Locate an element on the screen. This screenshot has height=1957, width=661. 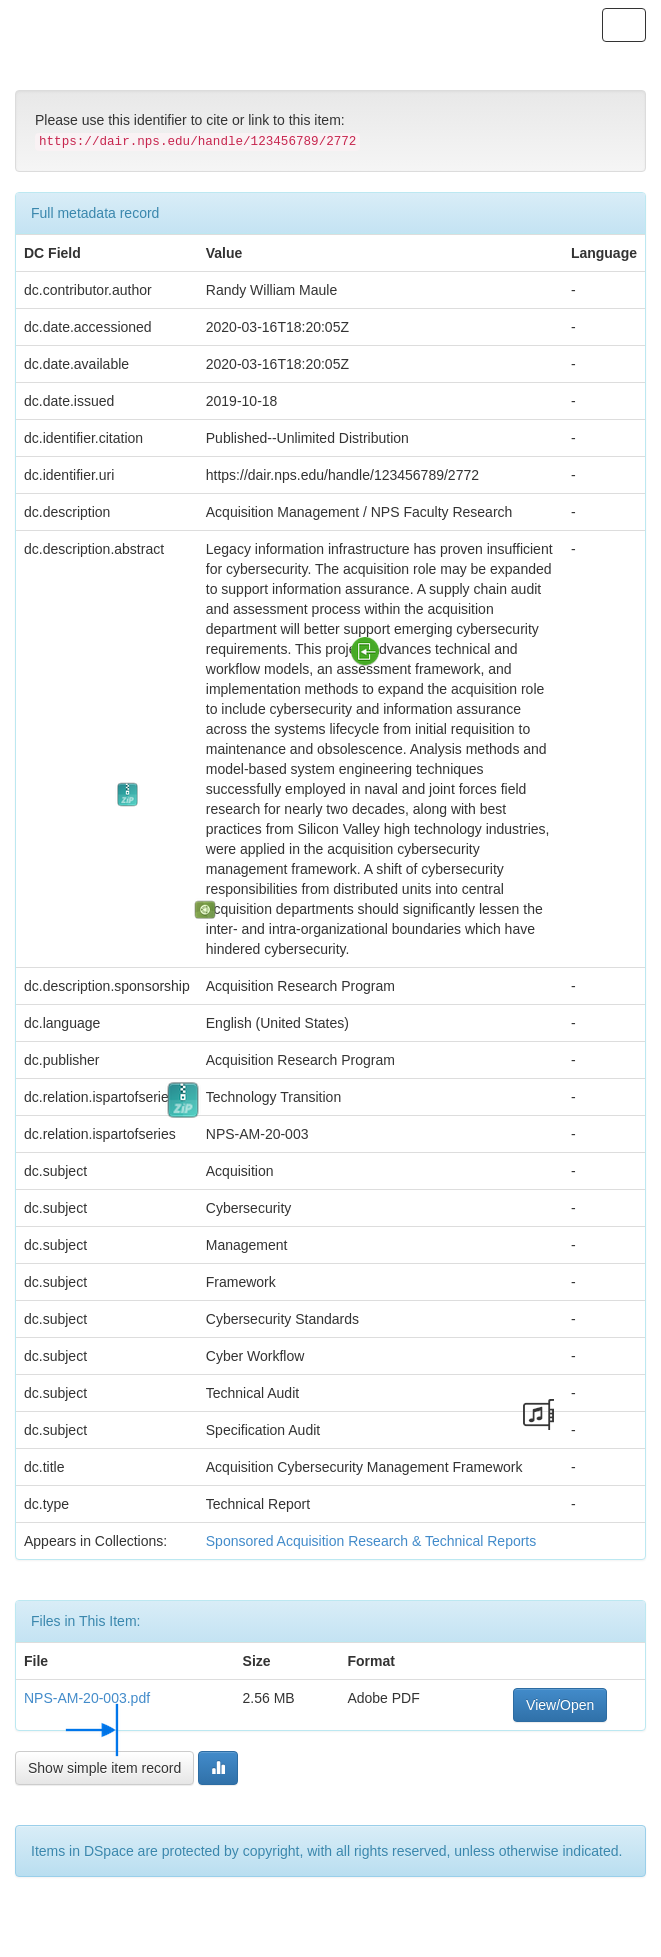
log out of the current session is located at coordinates (365, 651).